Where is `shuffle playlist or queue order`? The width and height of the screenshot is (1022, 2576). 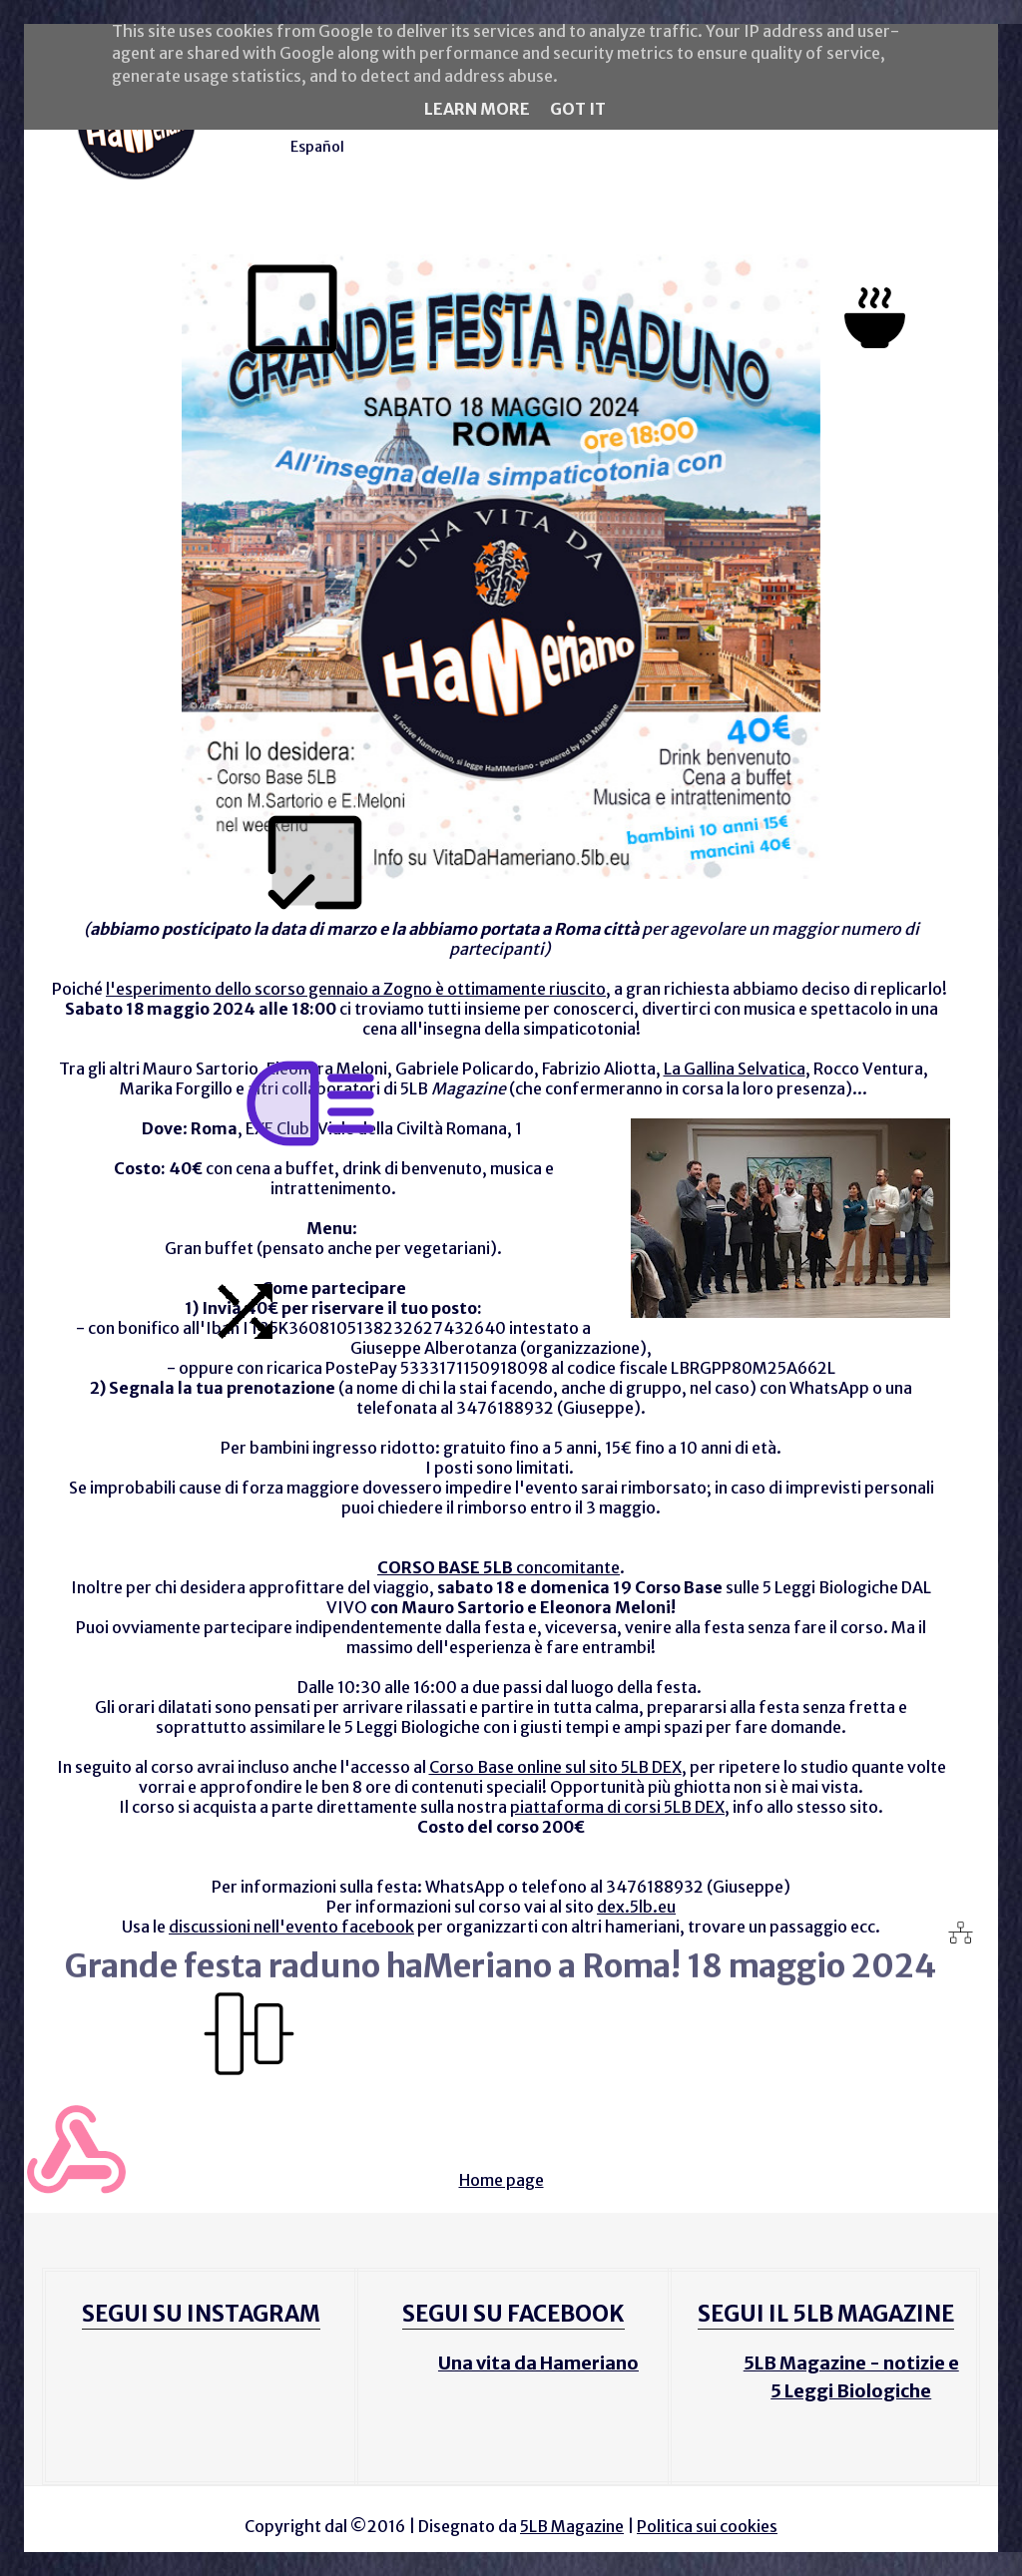
shuffle playlist or queue order is located at coordinates (245, 1311).